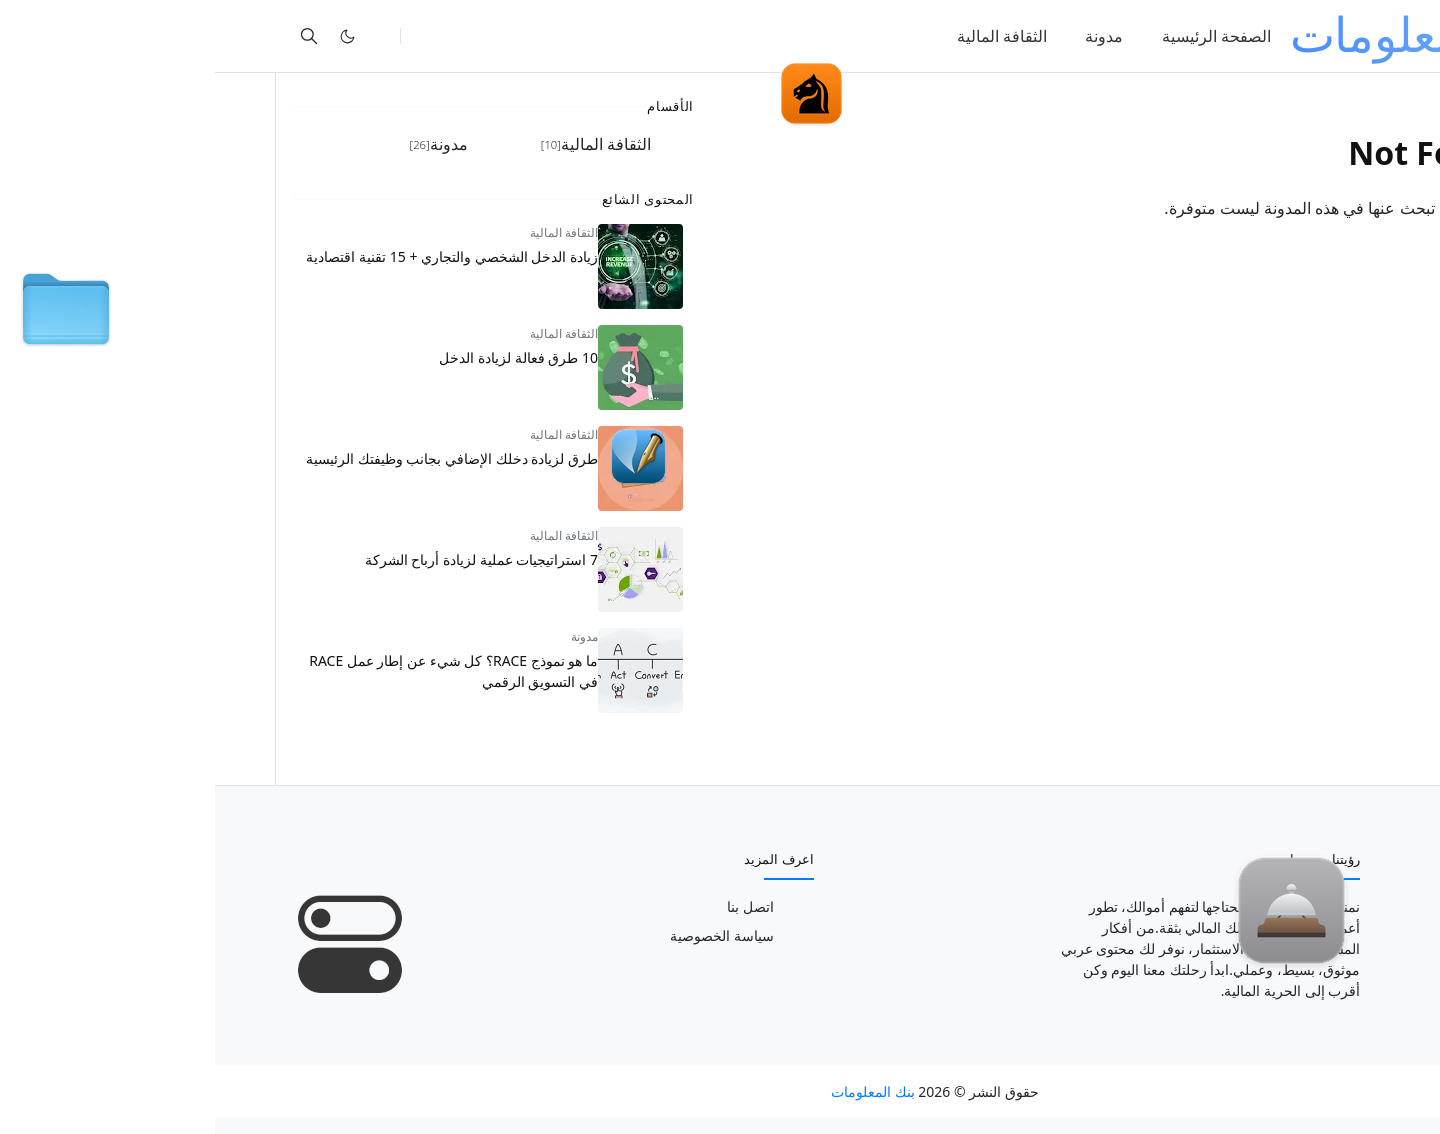 This screenshot has height=1134, width=1440. I want to click on open scribus desktop publishing application, so click(638, 456).